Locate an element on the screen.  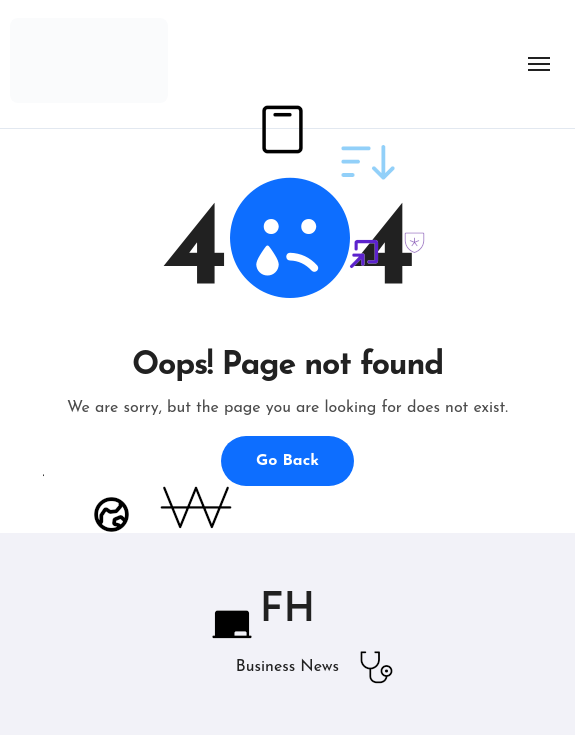
switch to international or global settings is located at coordinates (111, 514).